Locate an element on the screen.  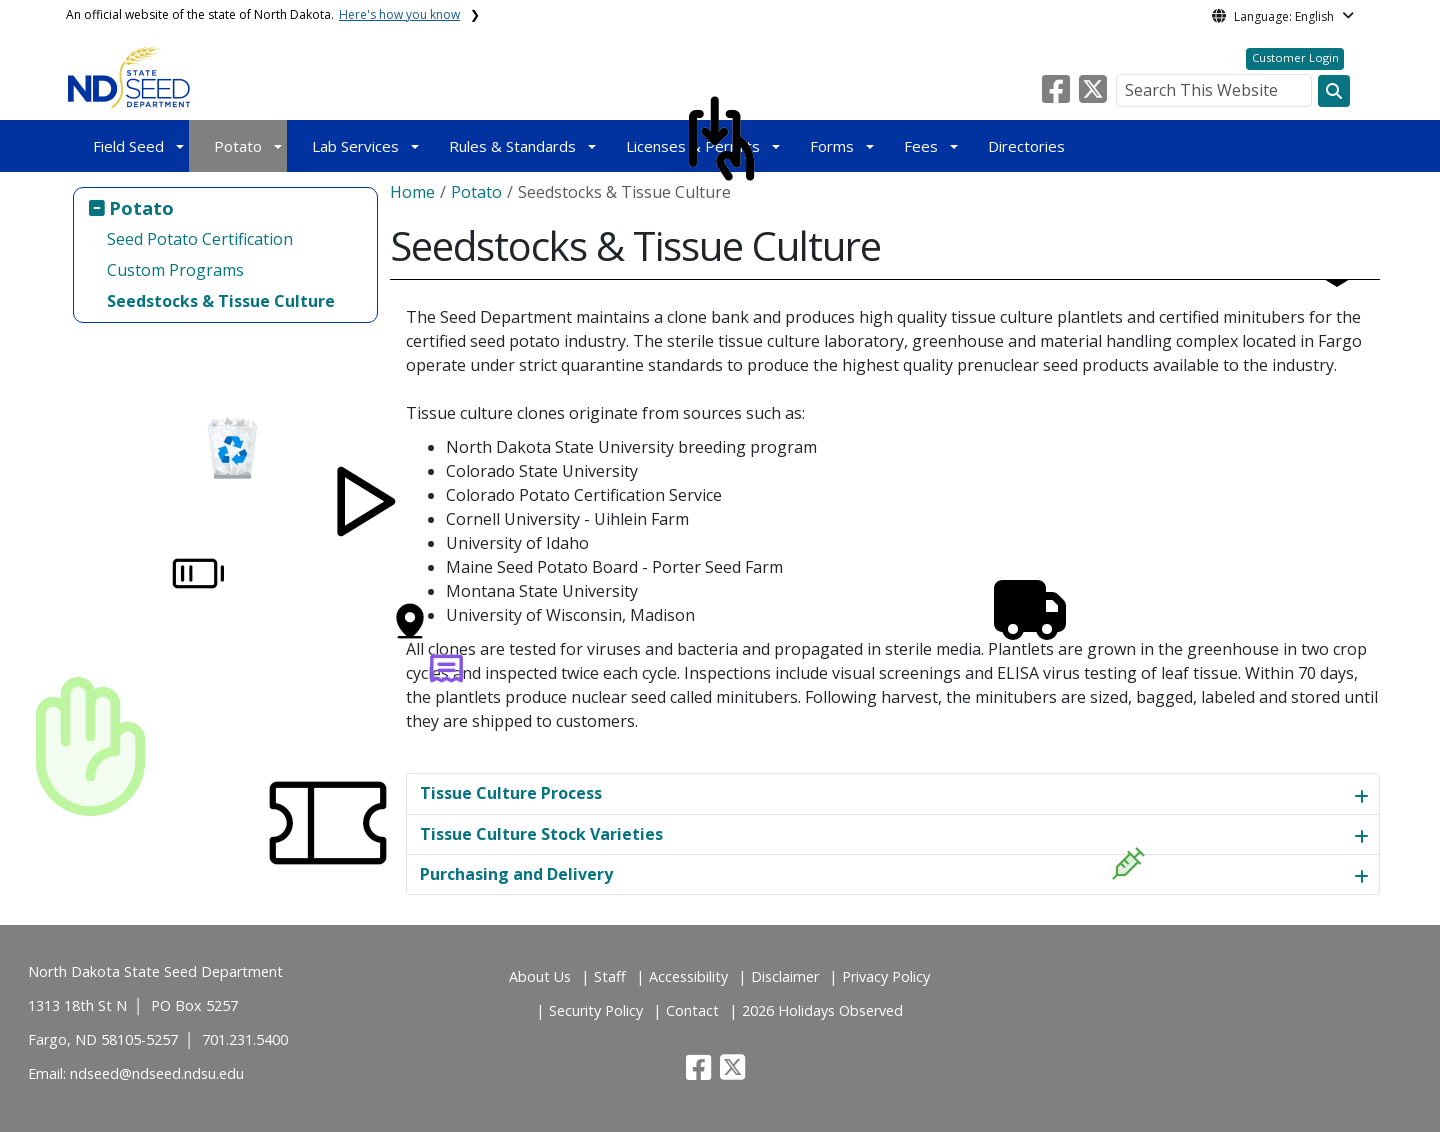
access vaccination or medical records is located at coordinates (1128, 863).